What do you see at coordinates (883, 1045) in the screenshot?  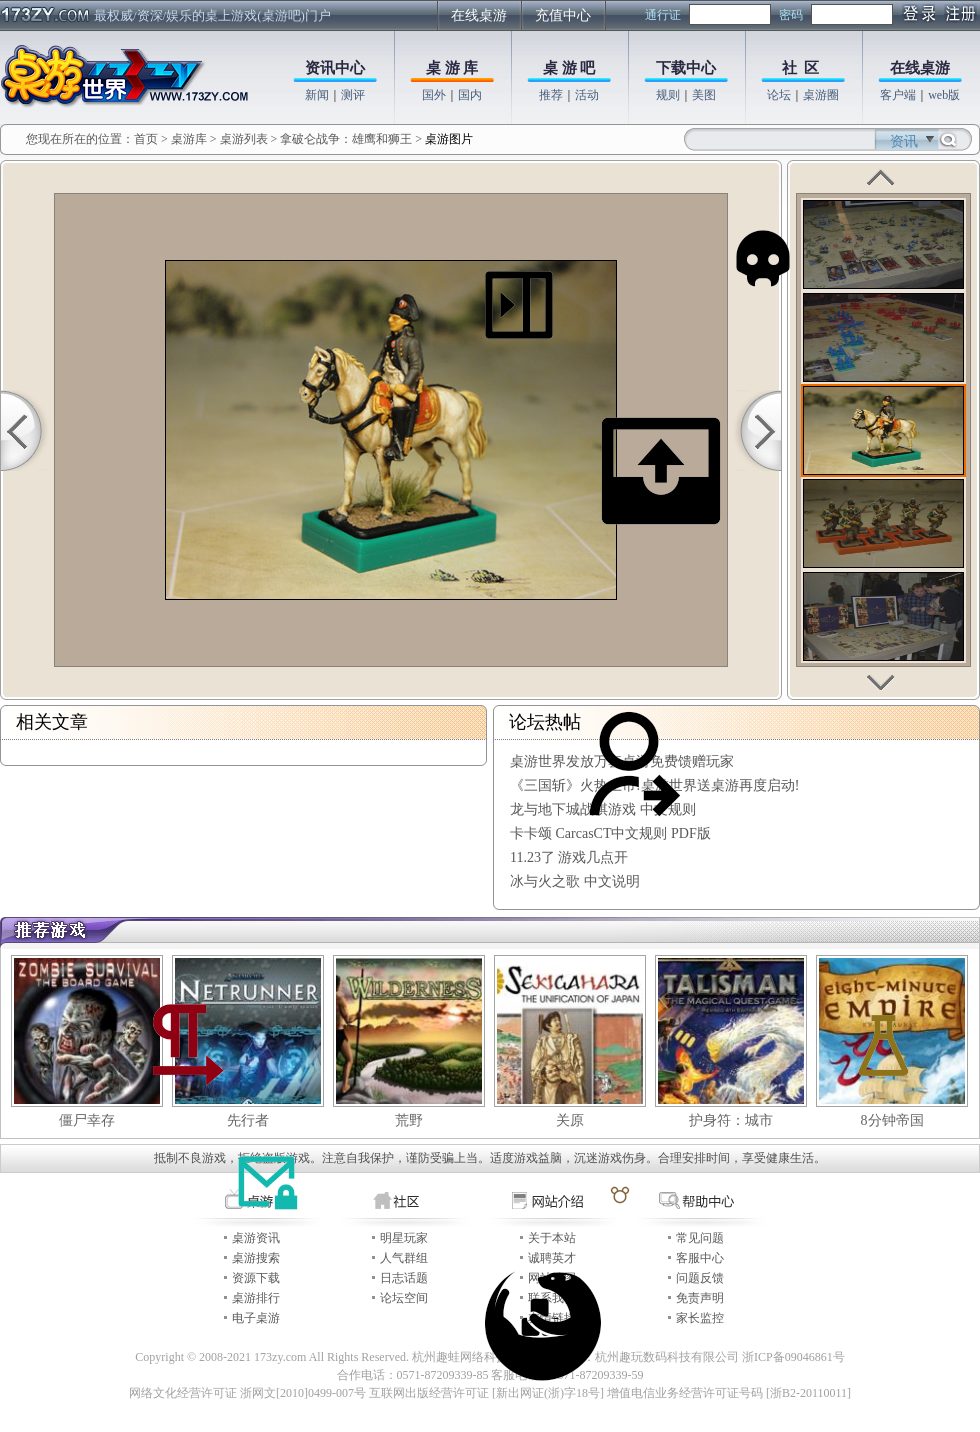 I see `access laboratory or science features` at bounding box center [883, 1045].